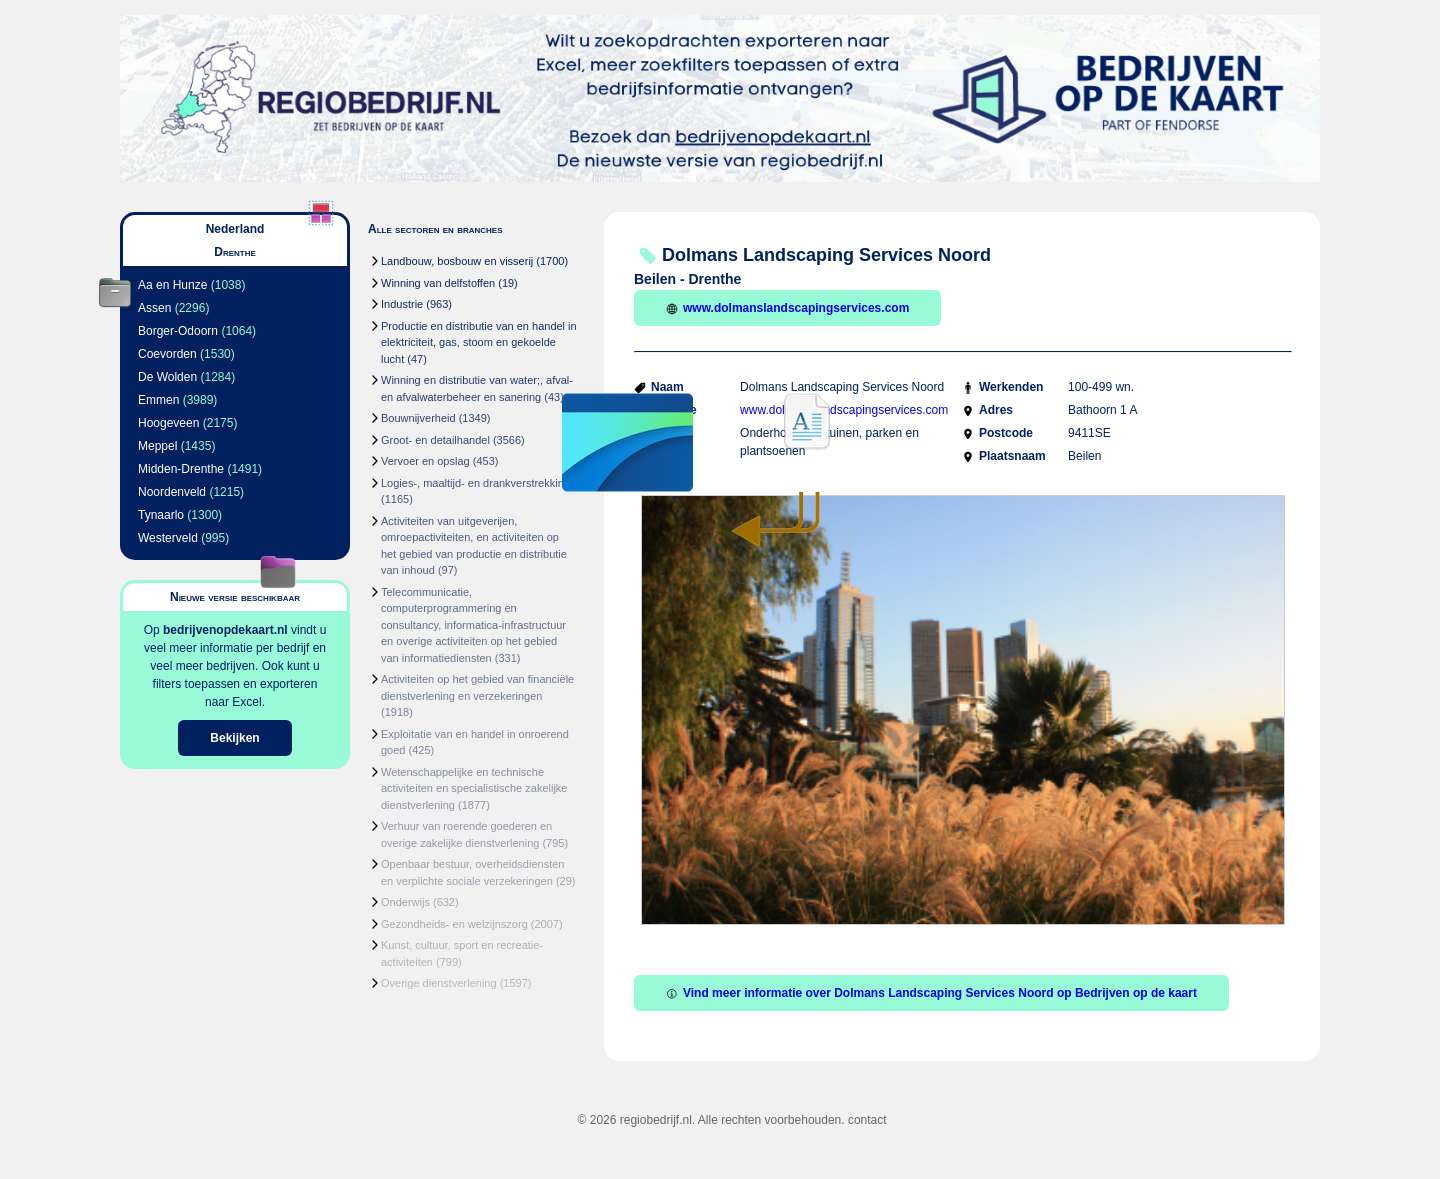 This screenshot has height=1179, width=1440. I want to click on select all items in the current view, so click(321, 213).